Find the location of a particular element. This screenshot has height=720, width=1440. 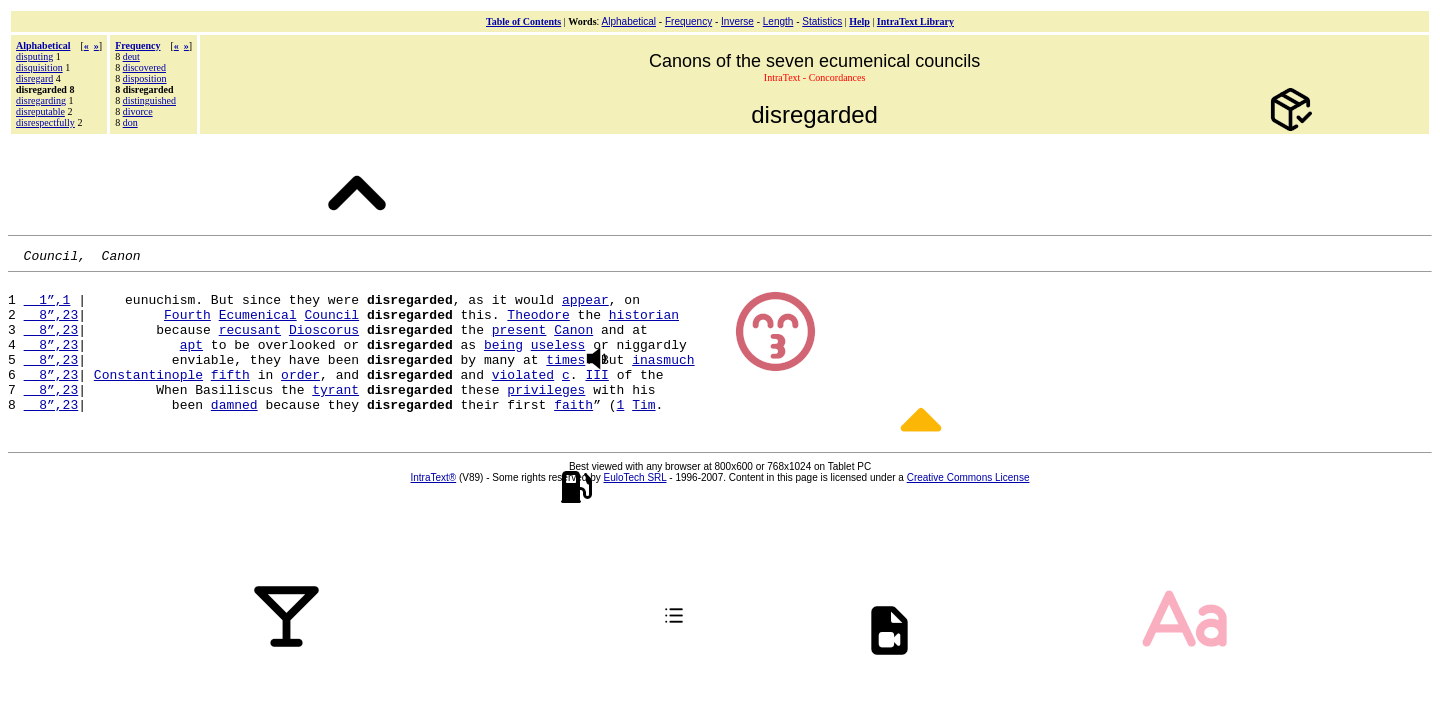

access bar or cocktail menu is located at coordinates (286, 614).